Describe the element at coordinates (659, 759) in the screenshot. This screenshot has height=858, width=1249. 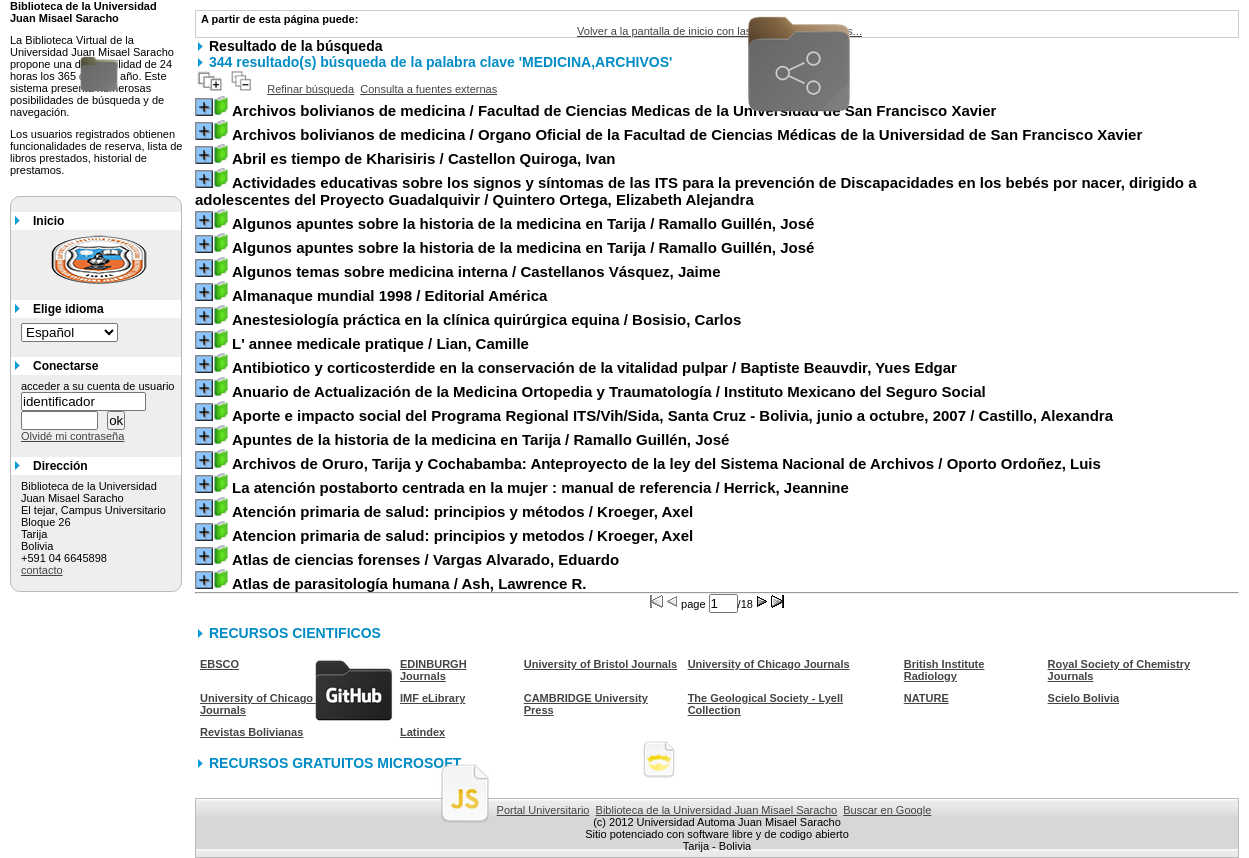
I see `nim programming language source file` at that location.